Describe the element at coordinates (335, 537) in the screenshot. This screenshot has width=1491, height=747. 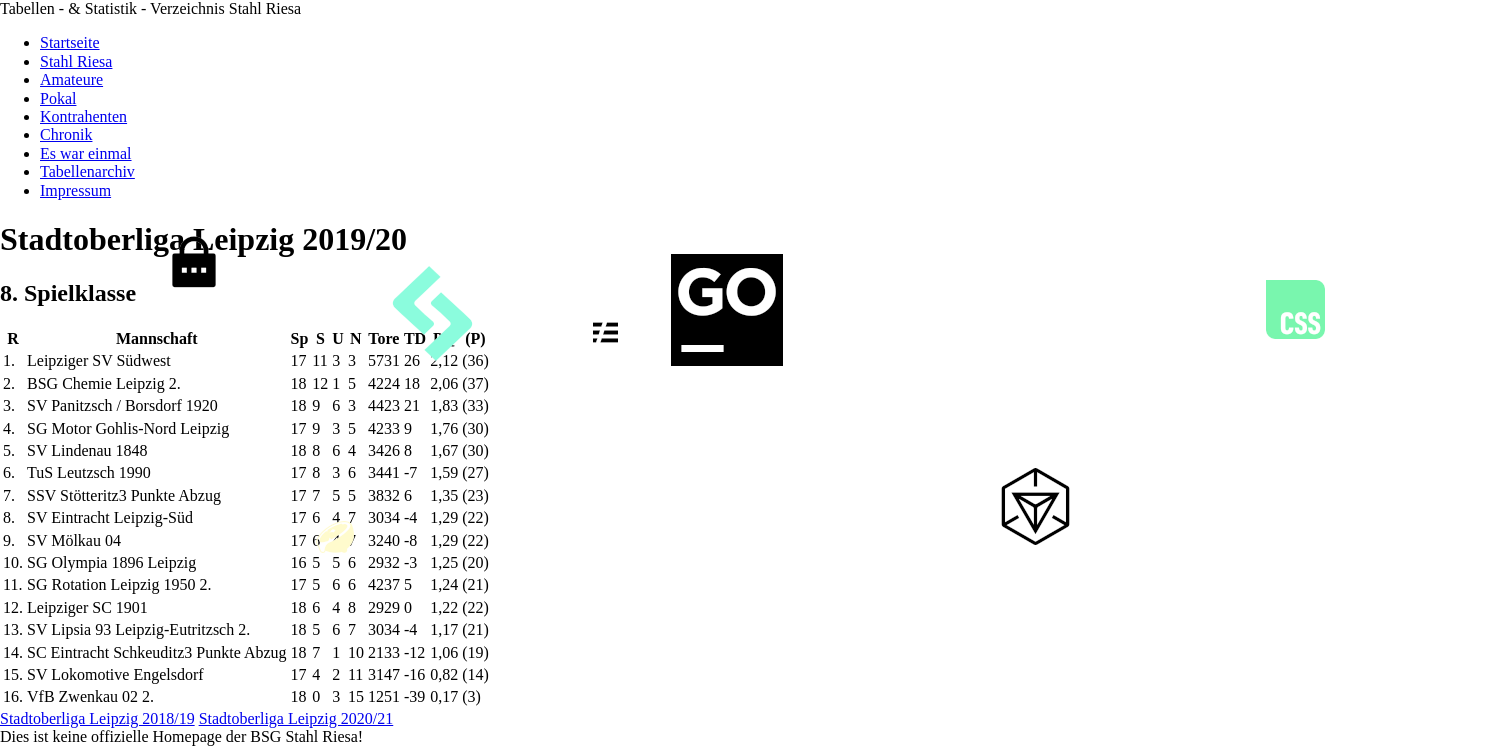
I see `open the Fresh framework website or documentation` at that location.